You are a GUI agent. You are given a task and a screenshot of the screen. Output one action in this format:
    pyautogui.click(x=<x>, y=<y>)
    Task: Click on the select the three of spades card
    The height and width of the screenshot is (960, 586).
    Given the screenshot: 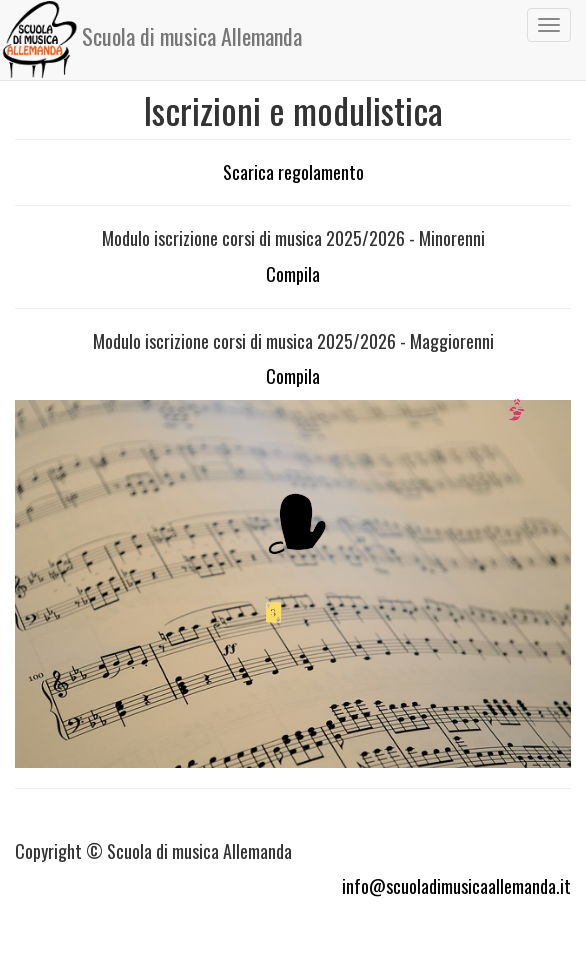 What is the action you would take?
    pyautogui.click(x=273, y=612)
    